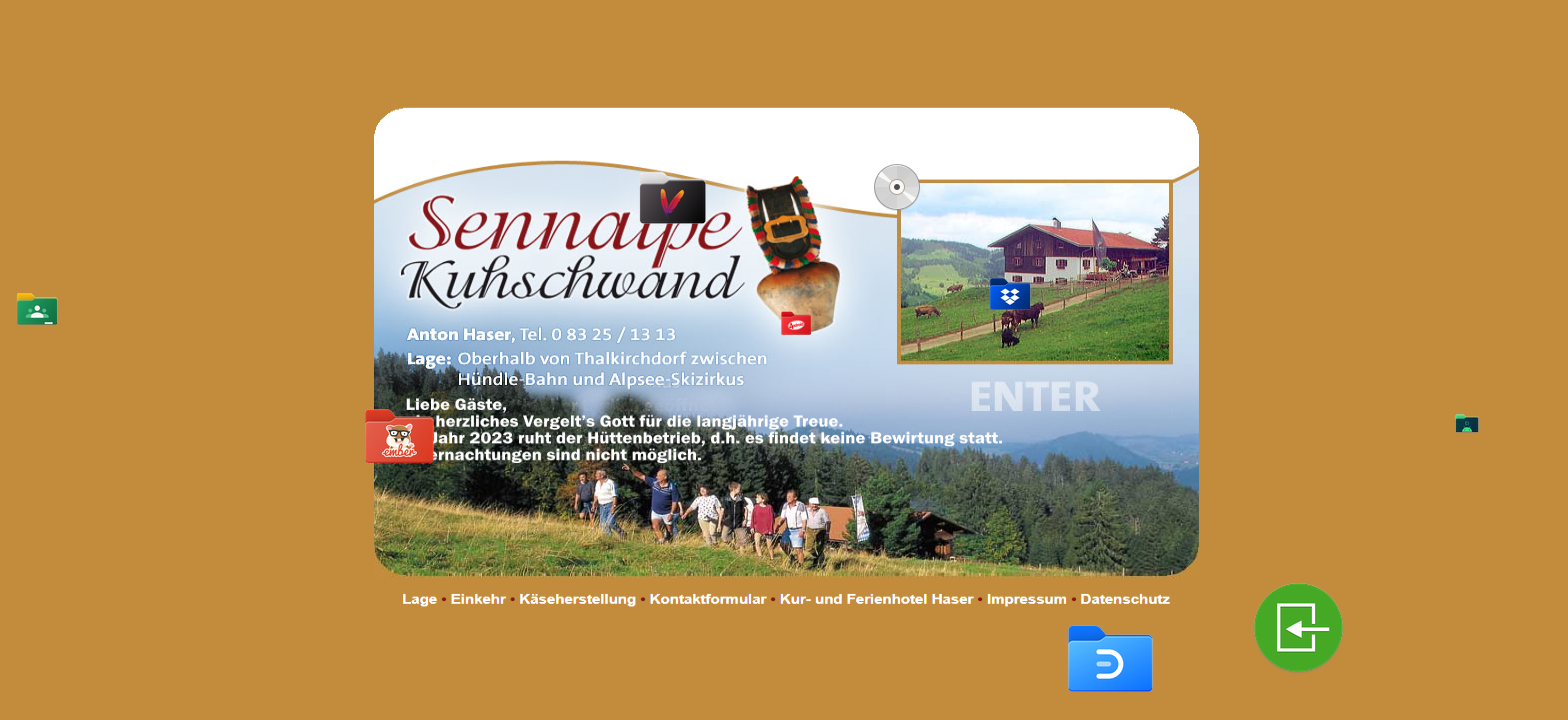 The image size is (1568, 720). I want to click on open wondershare edrawmax project folder, so click(1110, 661).